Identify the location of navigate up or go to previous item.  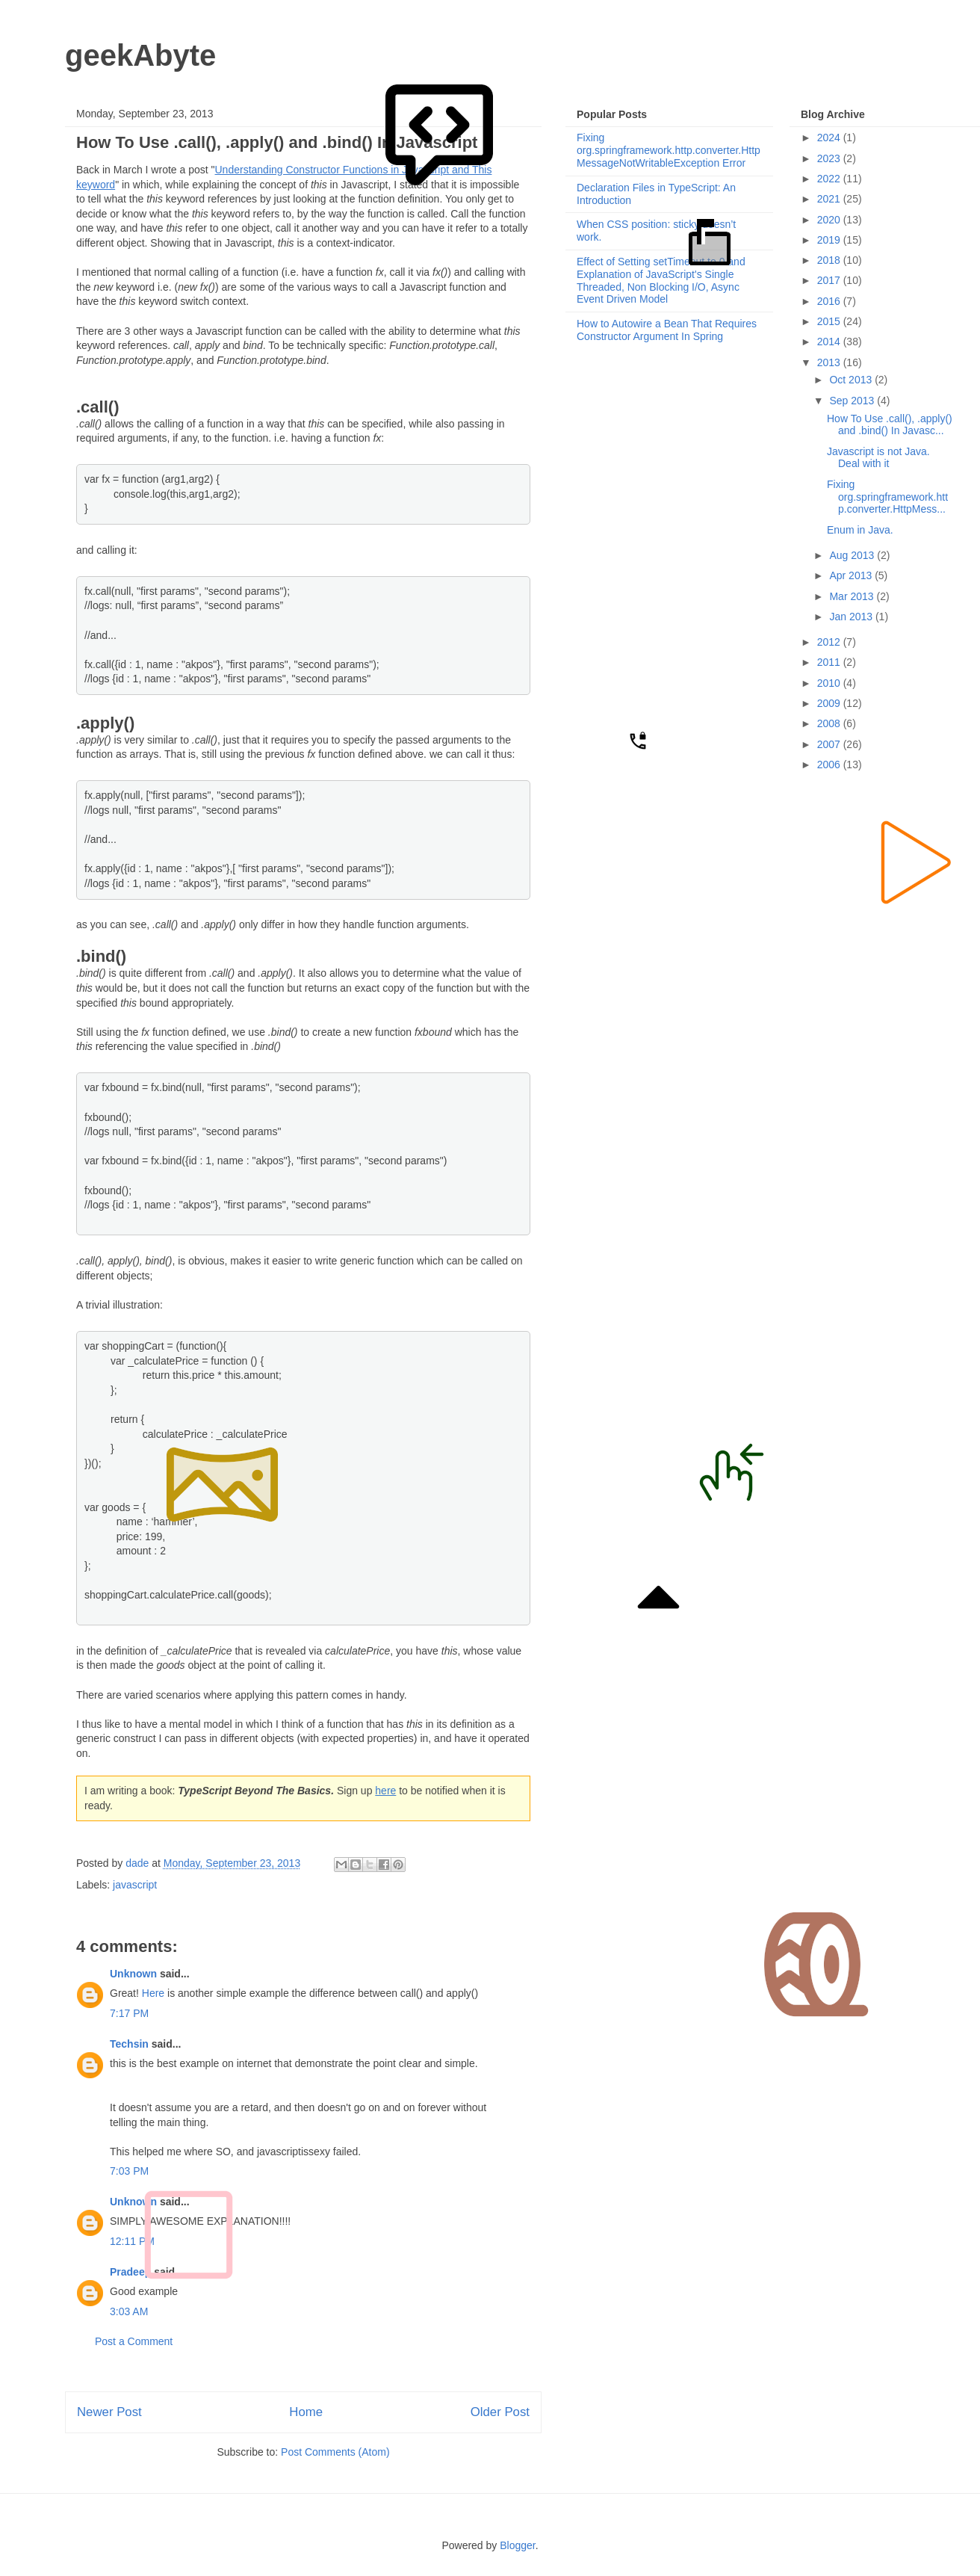
(658, 1608).